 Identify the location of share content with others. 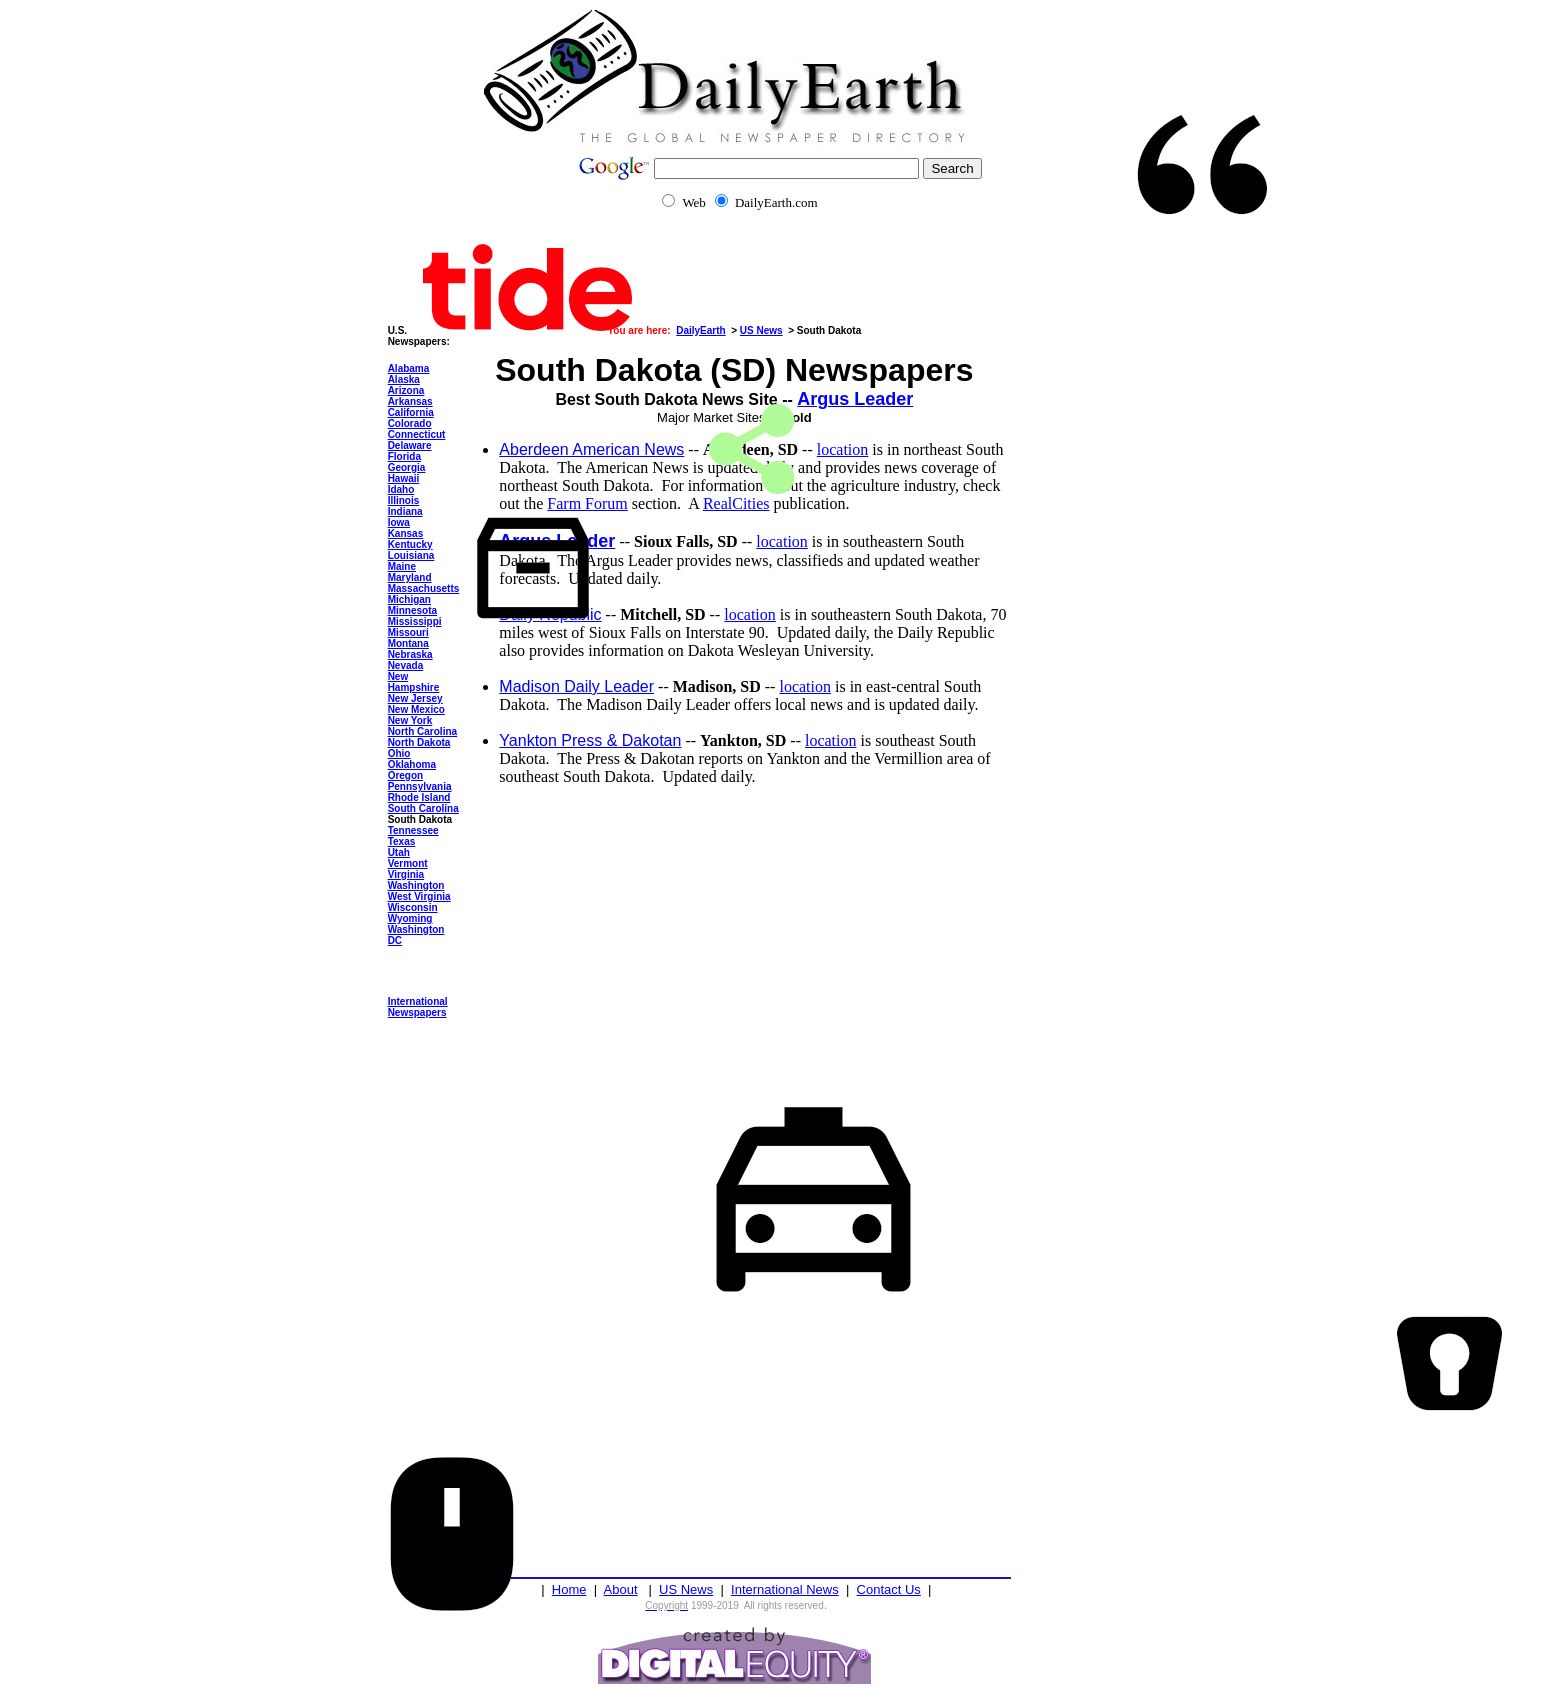
(754, 449).